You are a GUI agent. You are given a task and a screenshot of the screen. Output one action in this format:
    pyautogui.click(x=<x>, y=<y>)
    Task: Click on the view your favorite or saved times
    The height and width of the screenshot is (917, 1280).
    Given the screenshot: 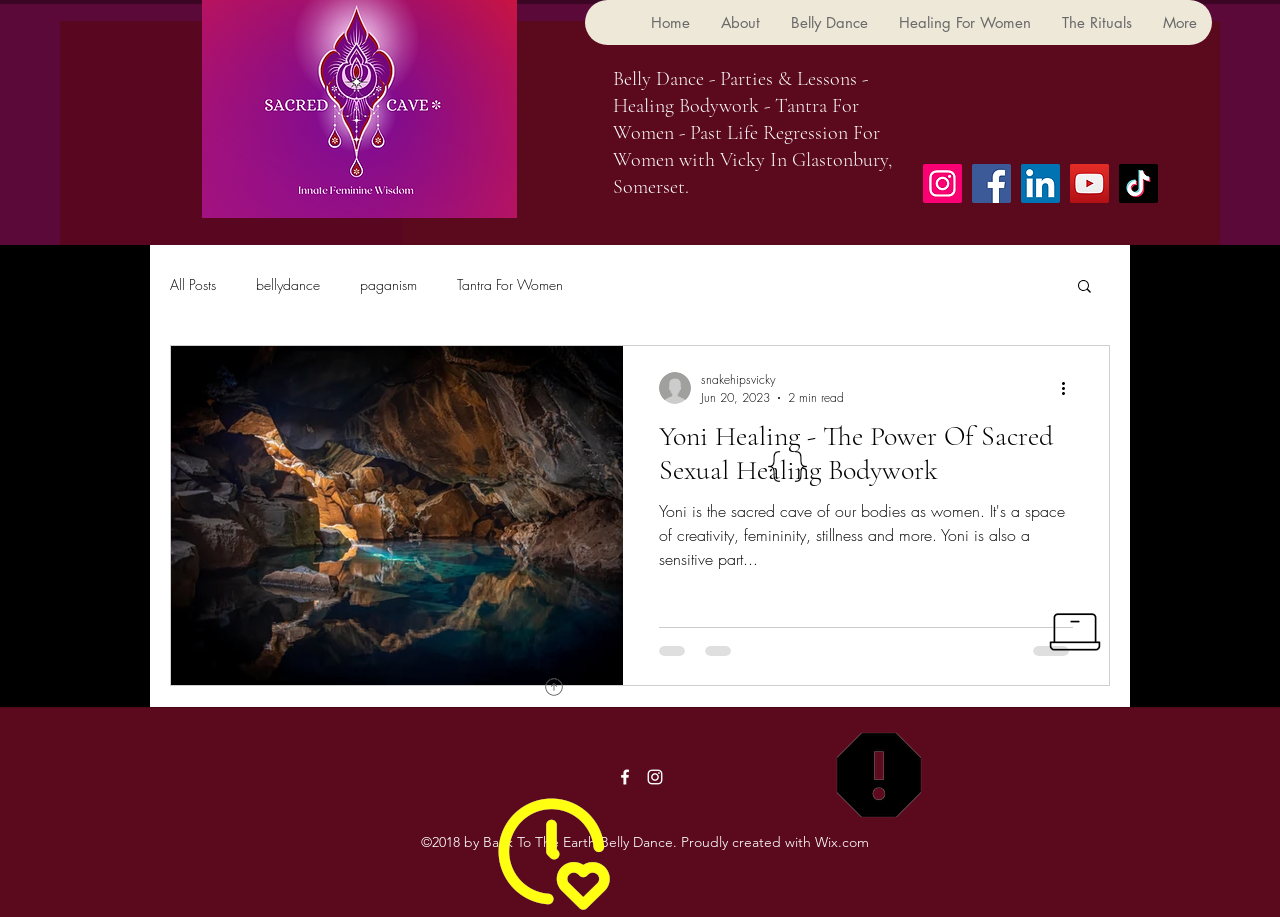 What is the action you would take?
    pyautogui.click(x=551, y=851)
    